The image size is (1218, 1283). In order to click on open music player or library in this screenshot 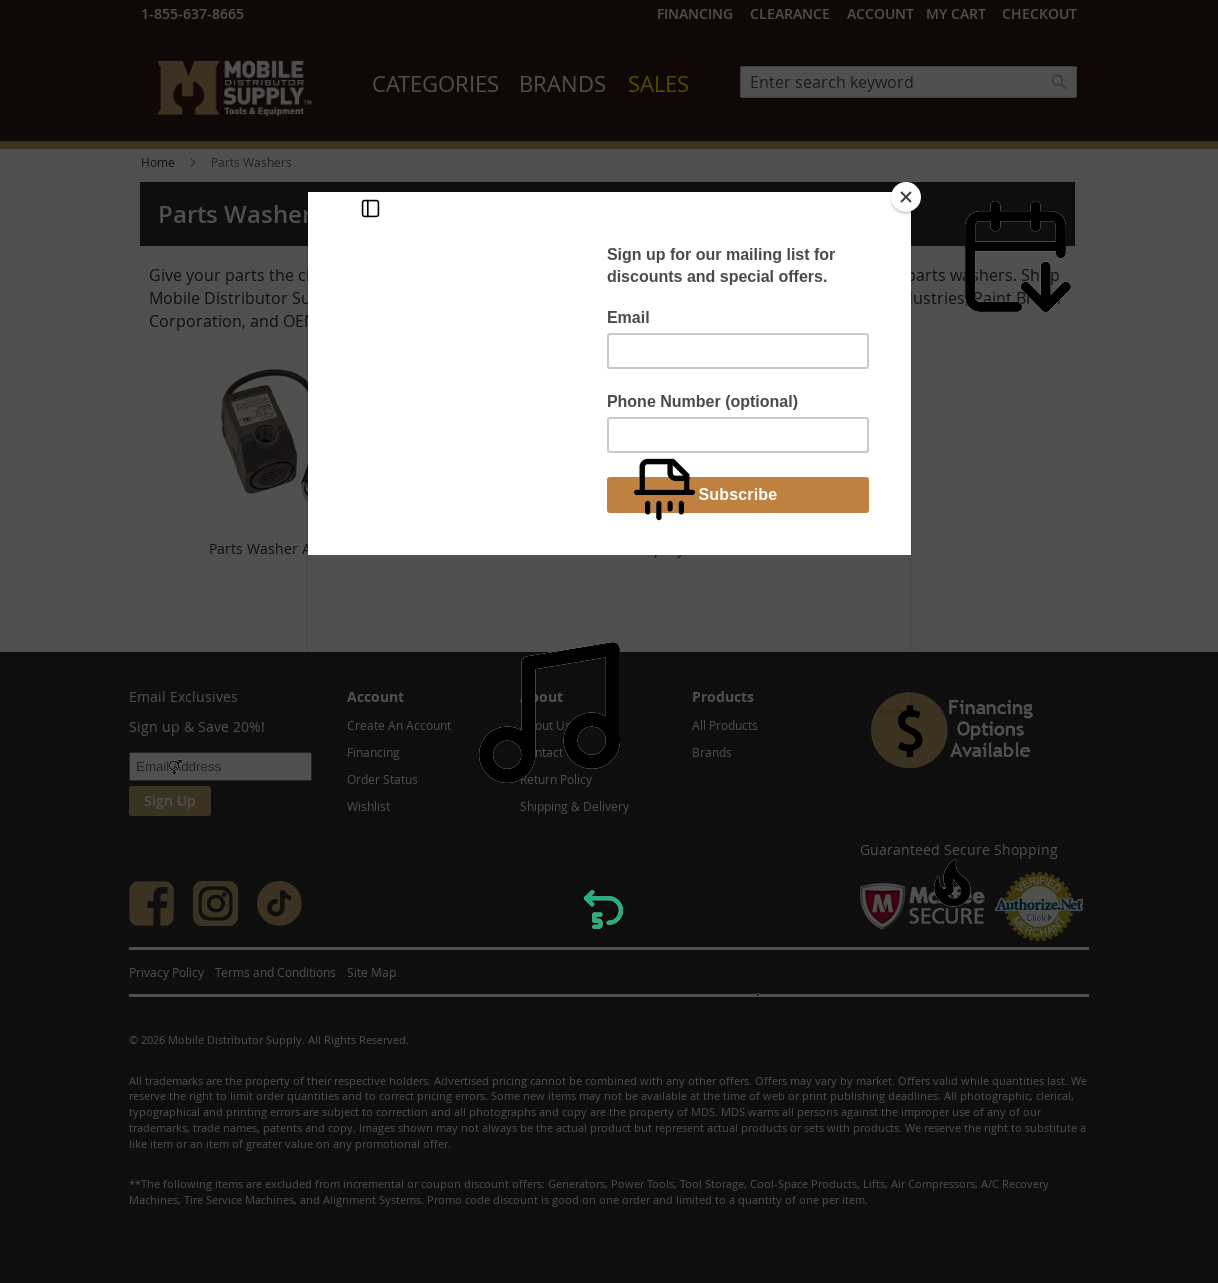, I will do `click(549, 712)`.